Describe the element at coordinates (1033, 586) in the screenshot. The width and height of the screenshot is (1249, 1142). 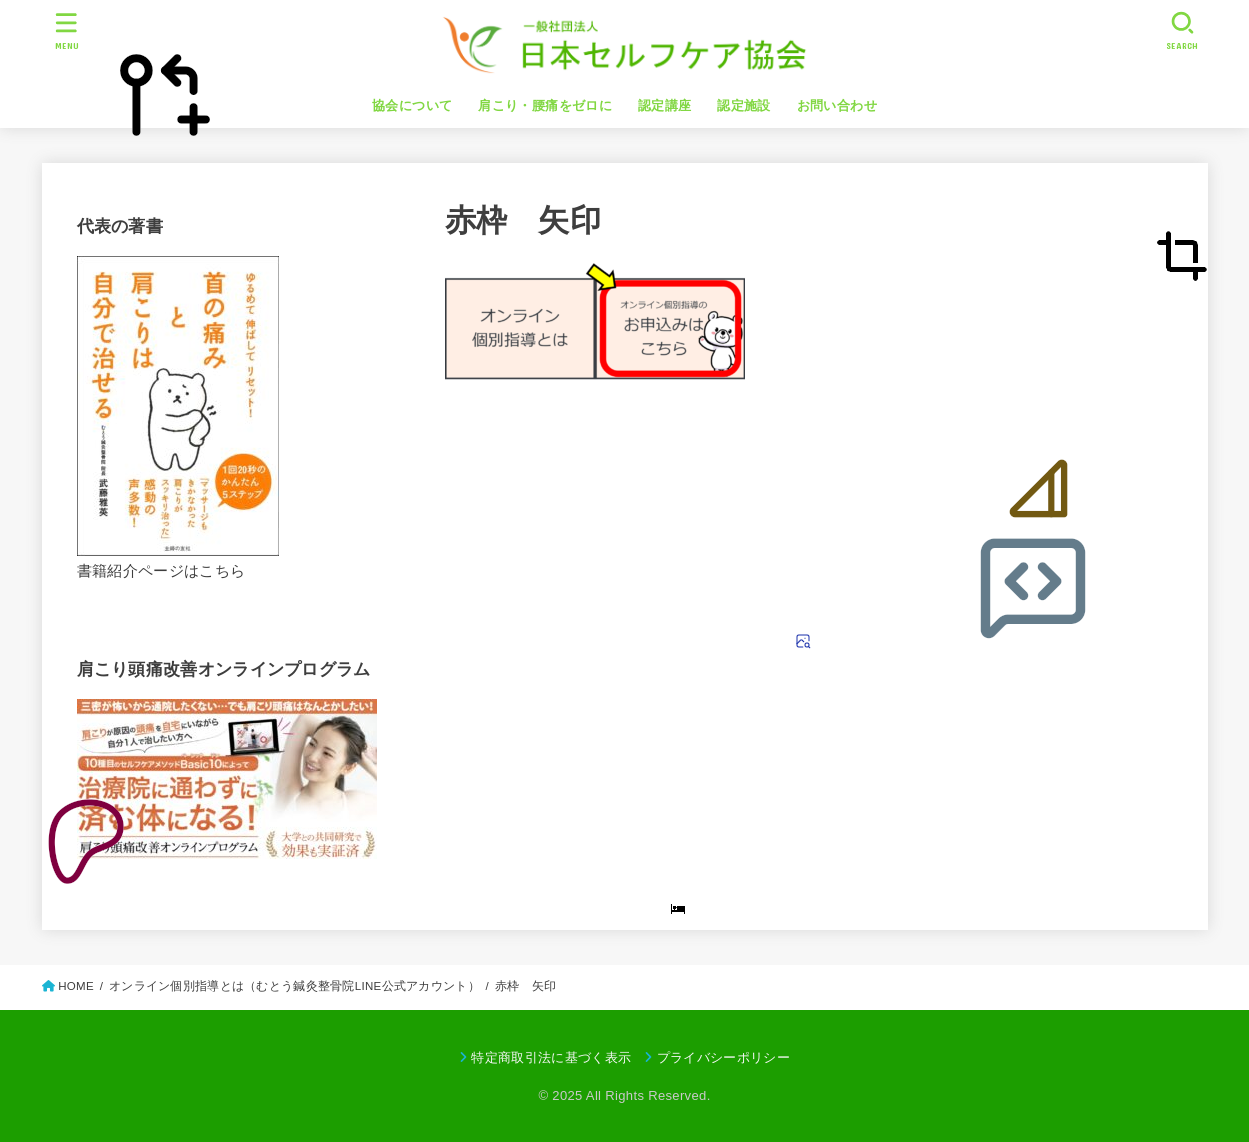
I see `view code snippets in chat` at that location.